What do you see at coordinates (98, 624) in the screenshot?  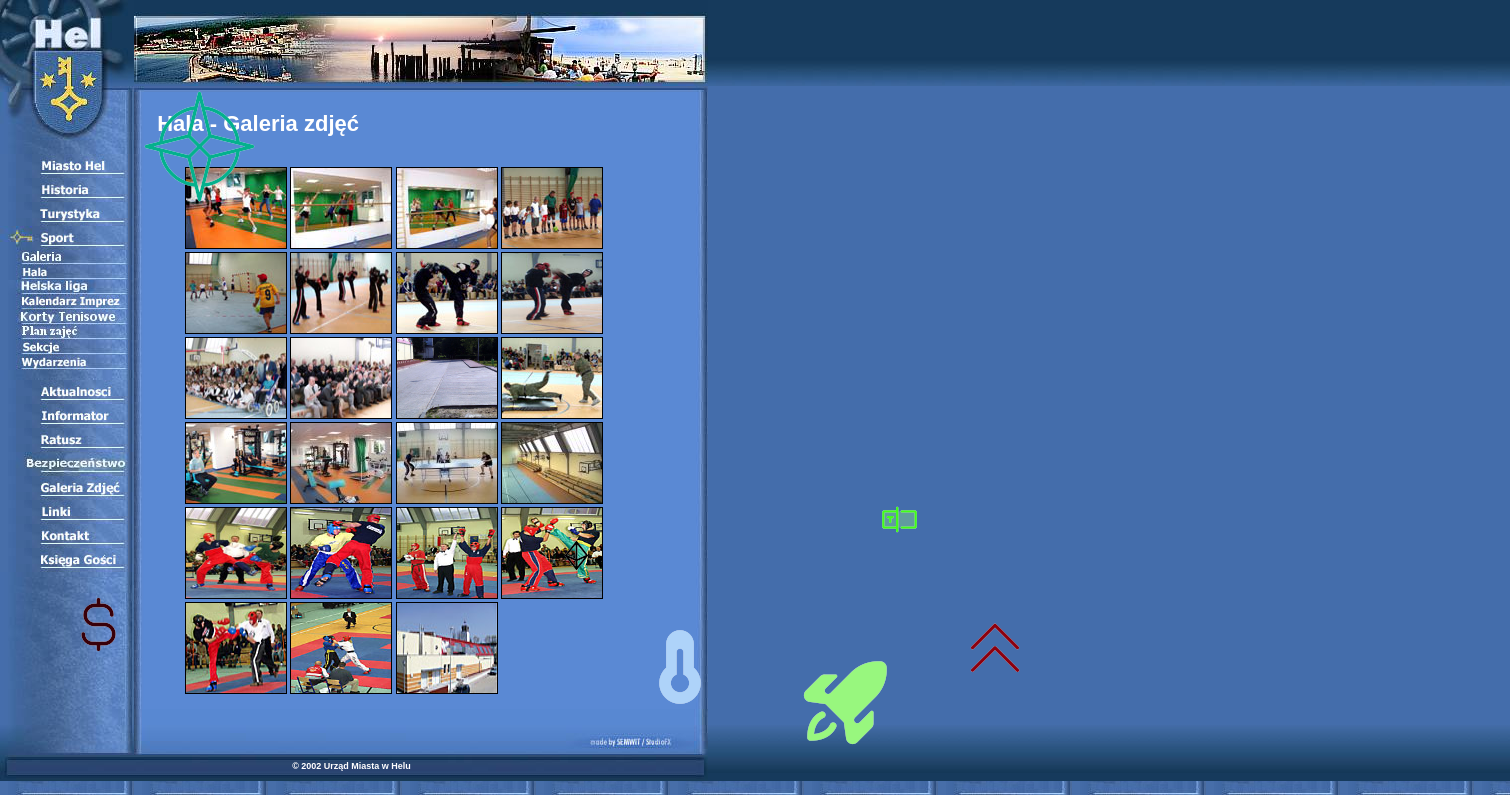 I see `view pricing or payment options` at bounding box center [98, 624].